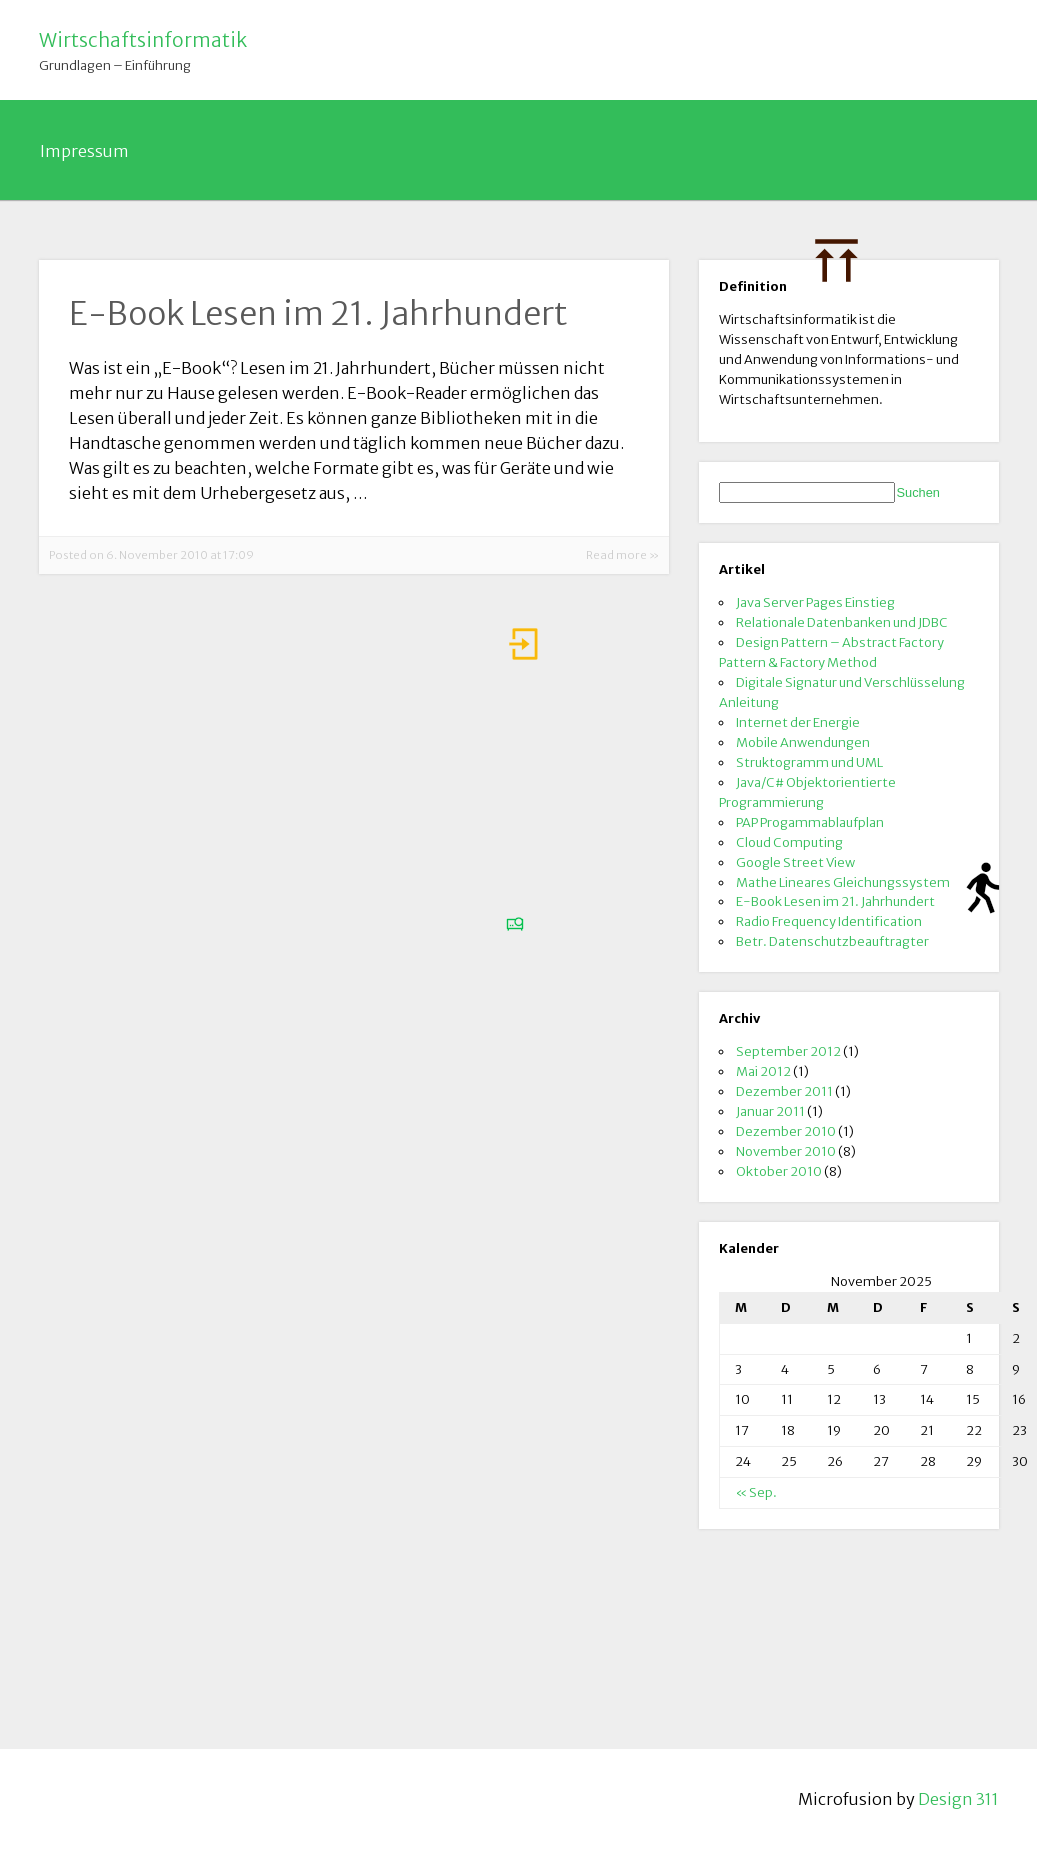  I want to click on log in to your account, so click(525, 644).